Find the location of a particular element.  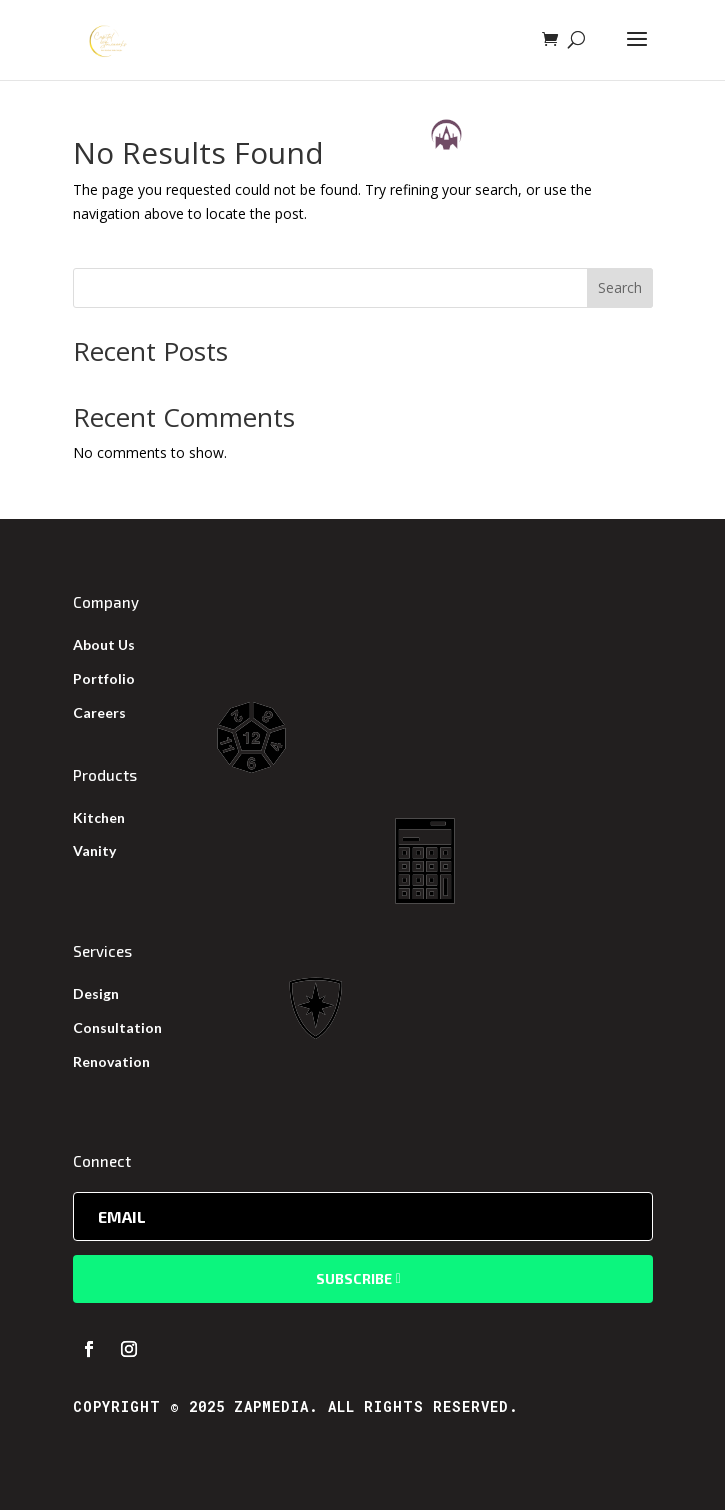

roll a 12-sided die is located at coordinates (251, 737).